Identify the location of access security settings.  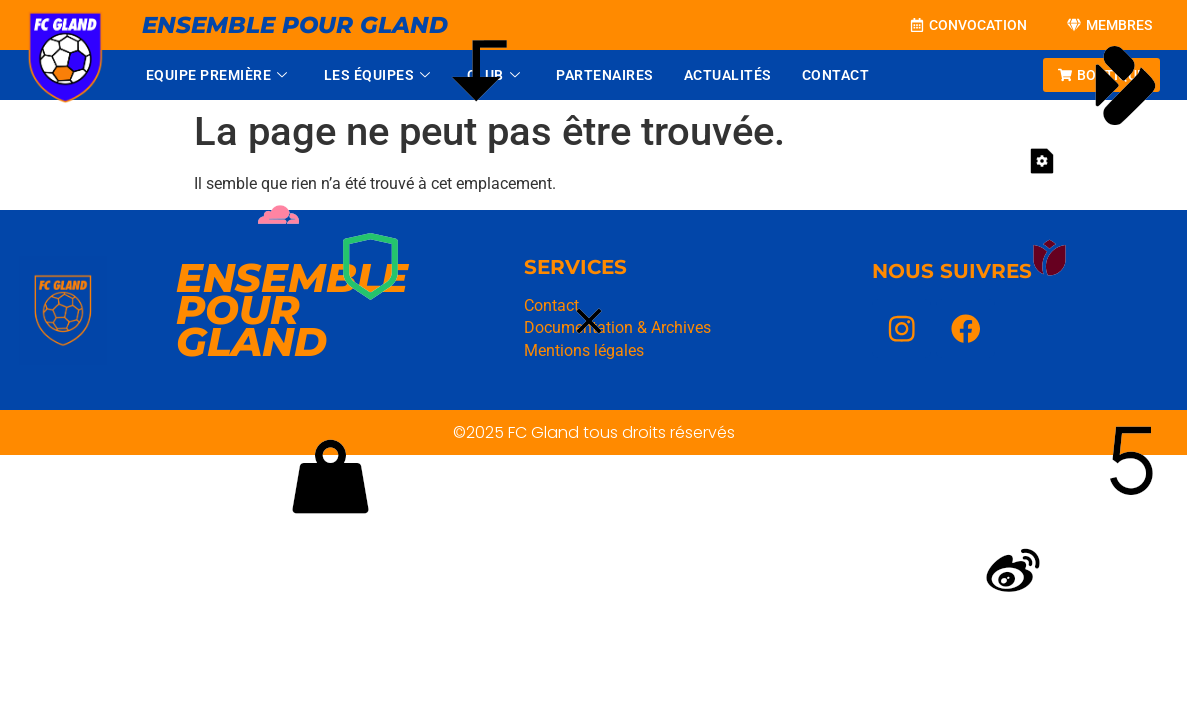
(370, 266).